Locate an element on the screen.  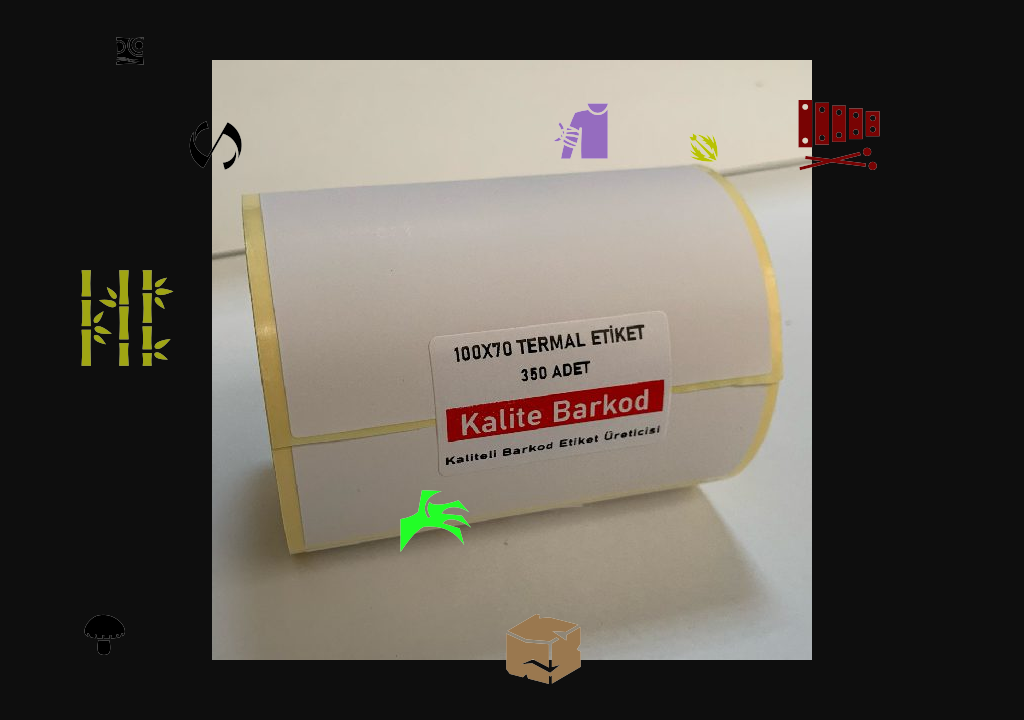
access music or sound settings is located at coordinates (839, 135).